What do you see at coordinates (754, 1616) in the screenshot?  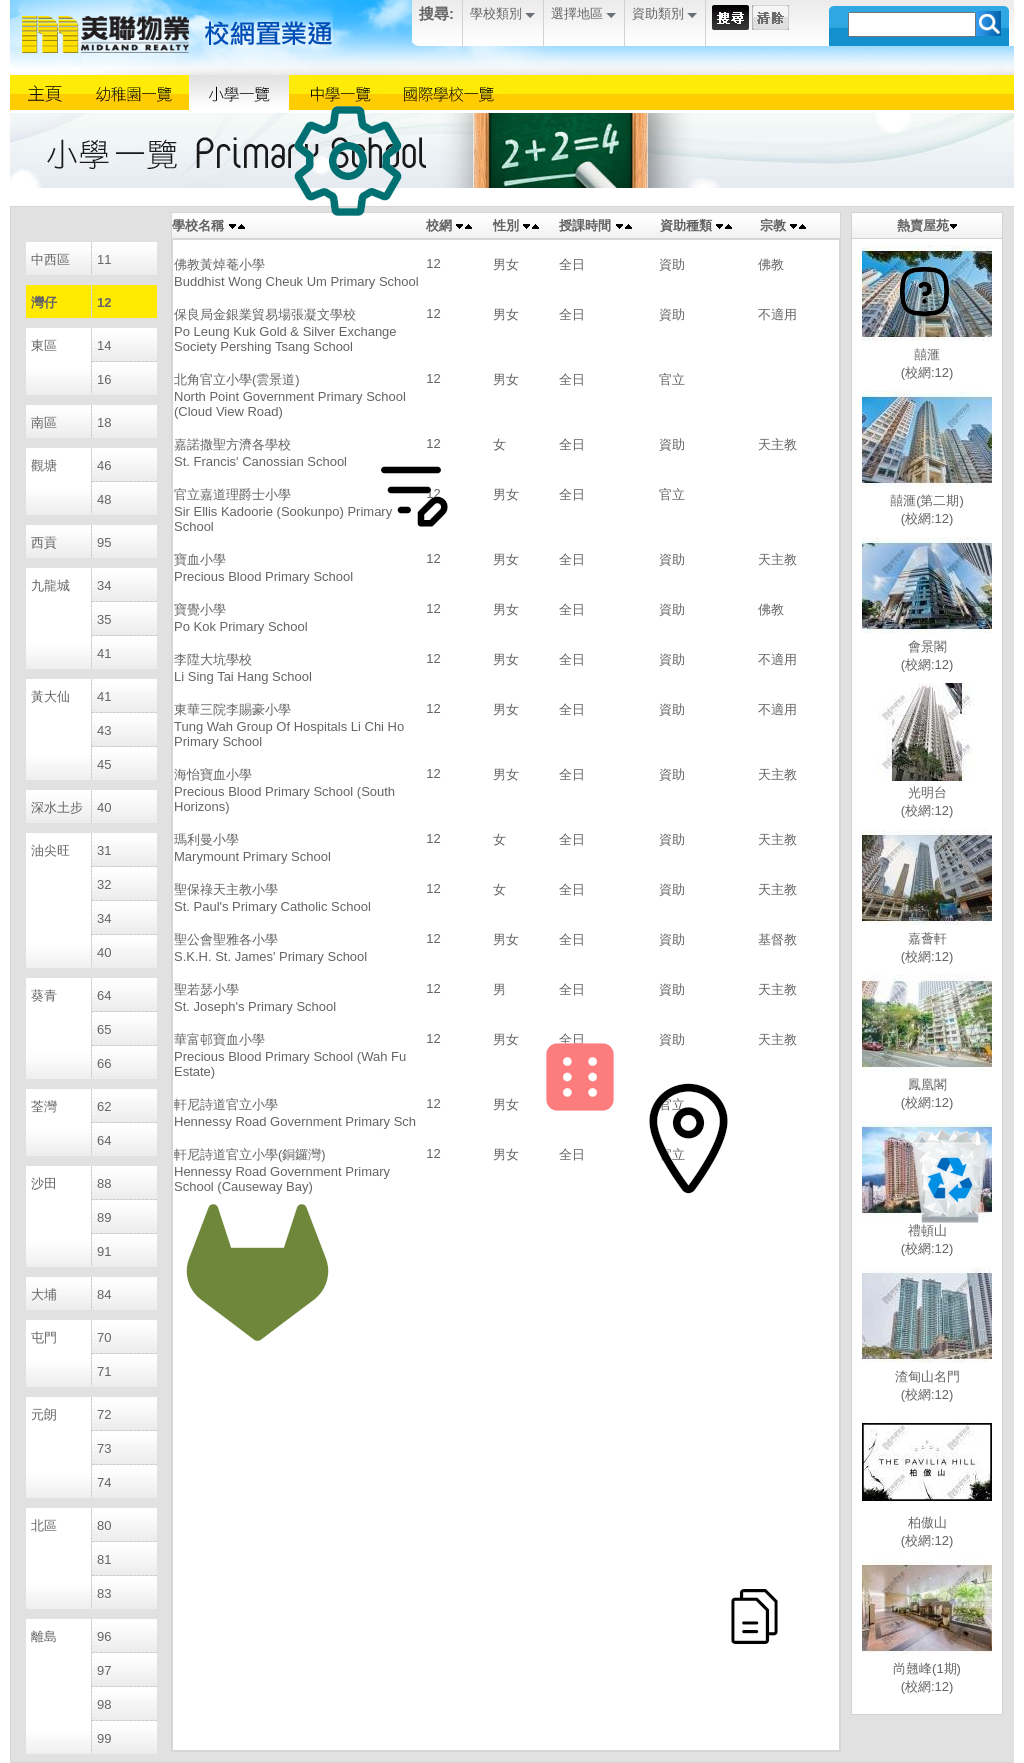 I see `view all files` at bounding box center [754, 1616].